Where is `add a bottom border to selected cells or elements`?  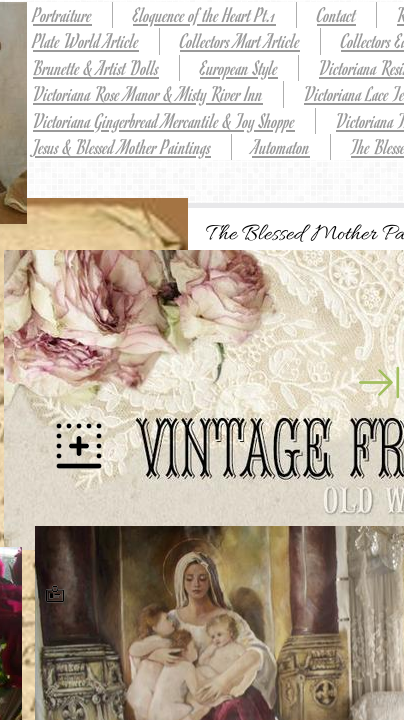 add a bottom border to selected cells or elements is located at coordinates (79, 446).